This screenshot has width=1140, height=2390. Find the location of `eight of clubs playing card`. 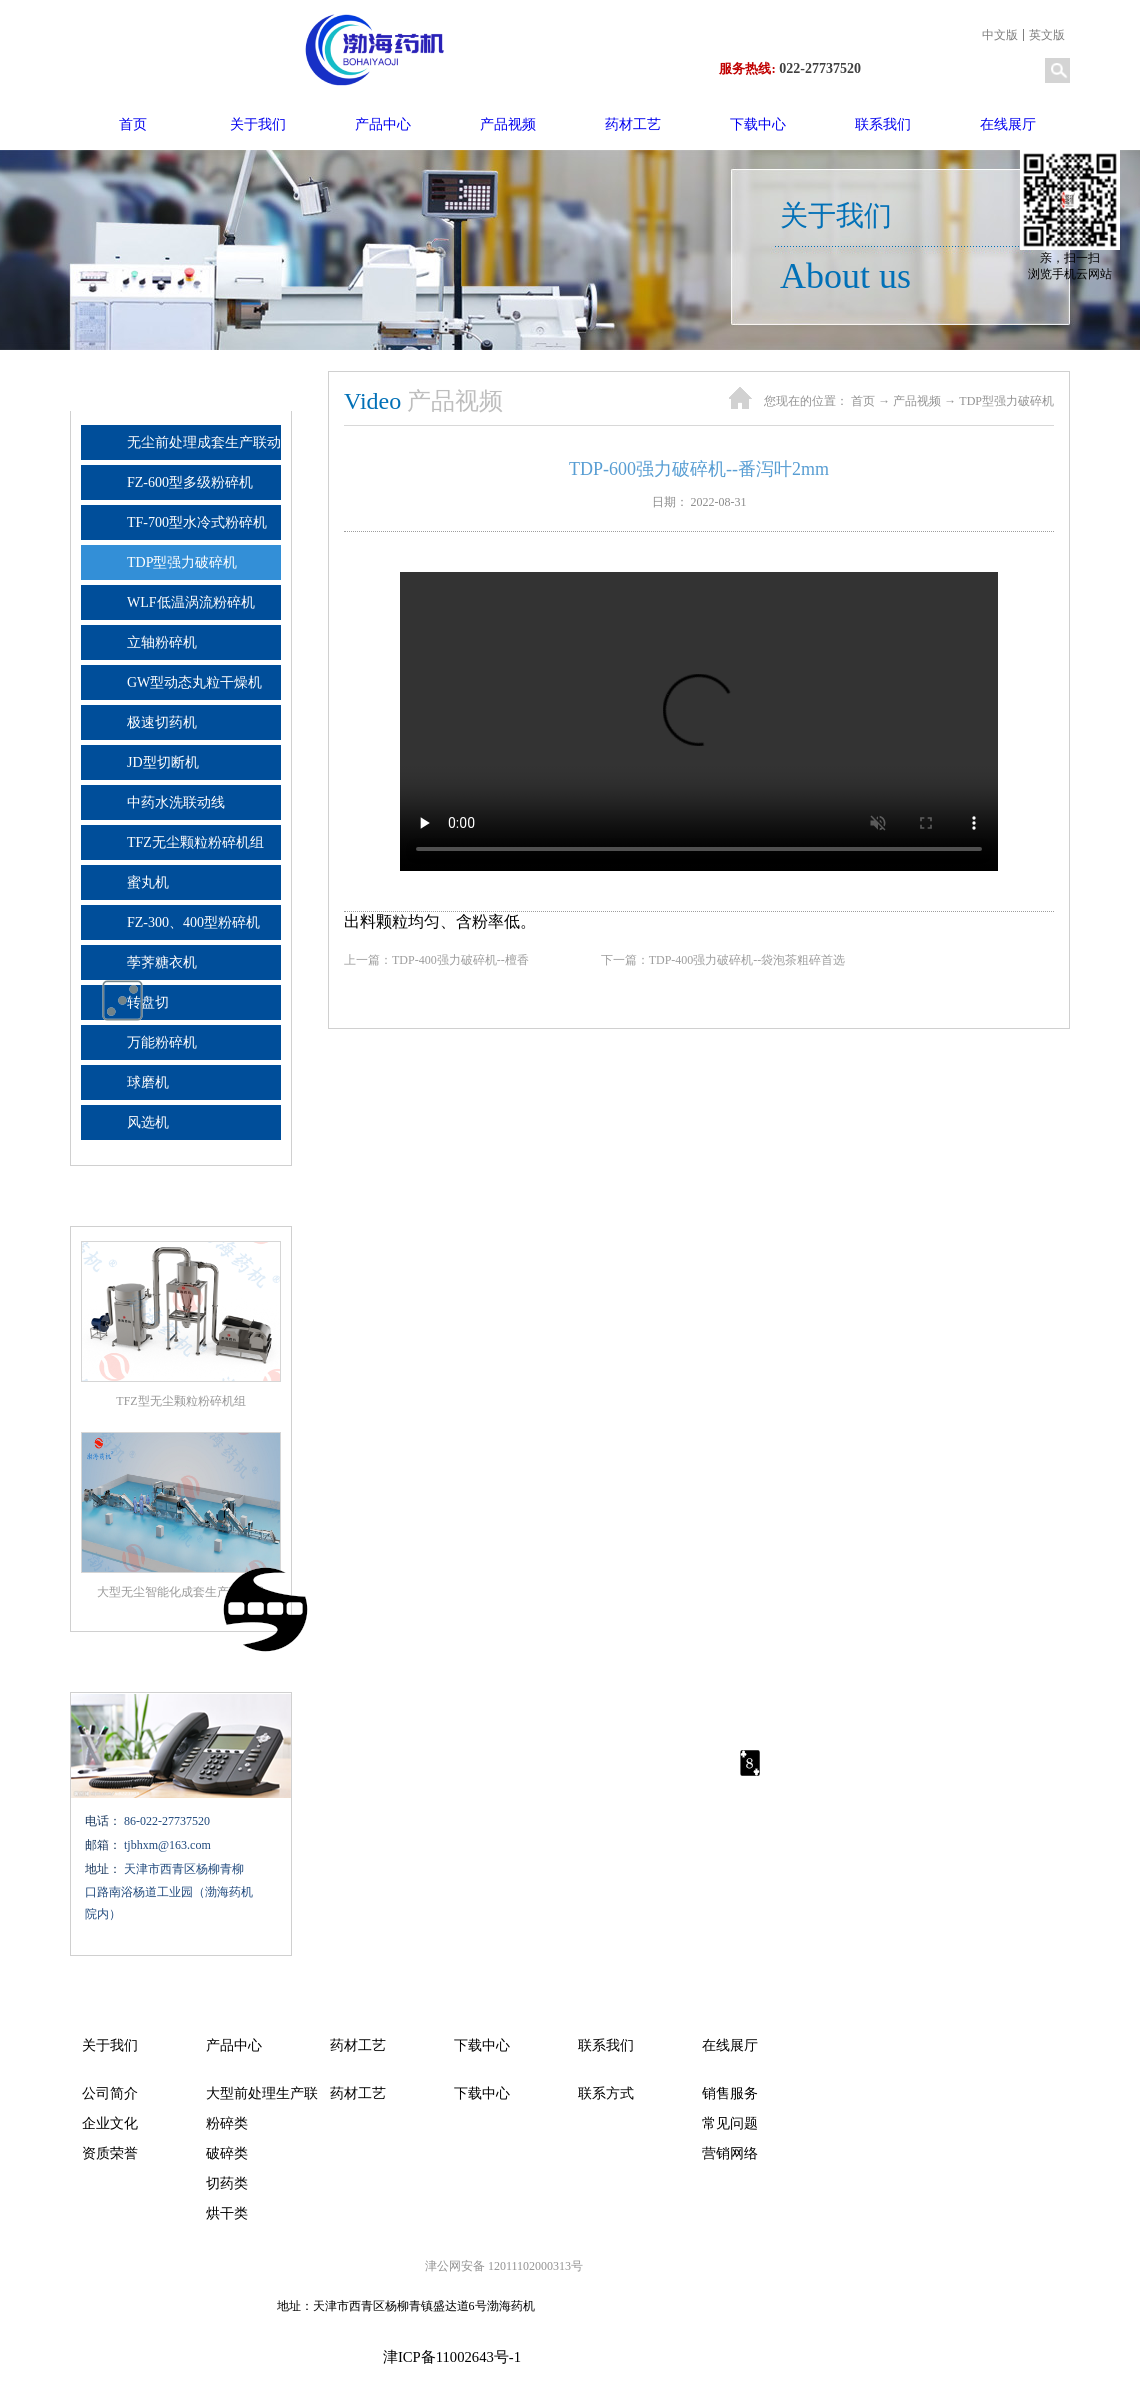

eight of clubs playing card is located at coordinates (750, 1763).